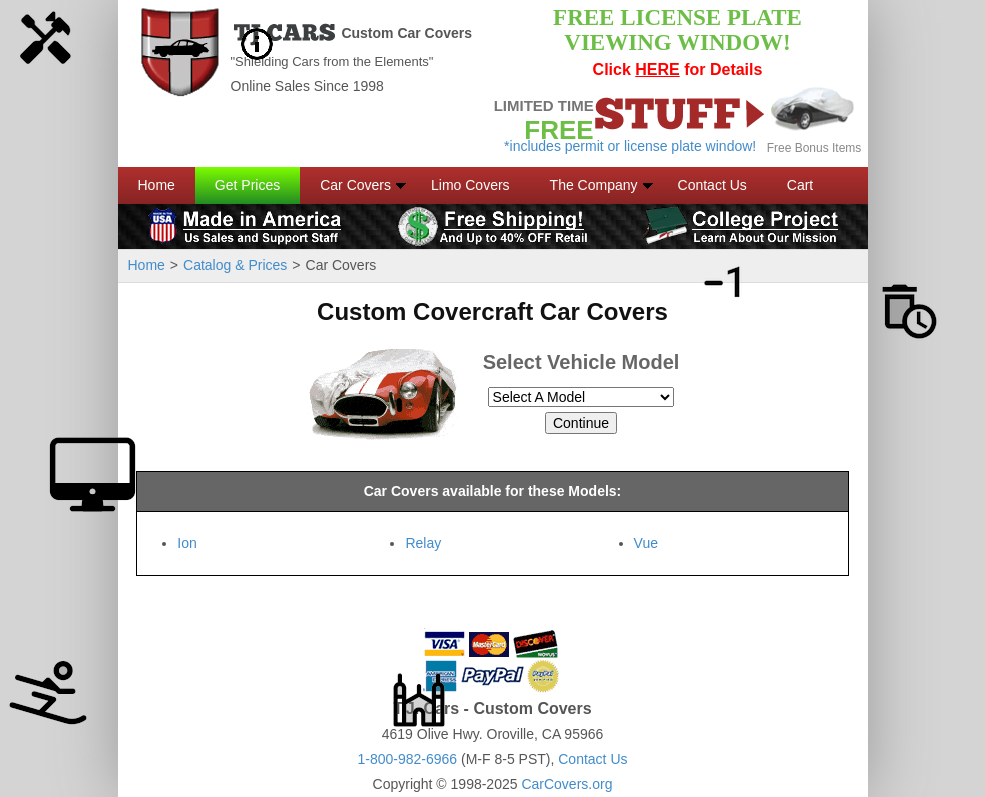 The width and height of the screenshot is (985, 797). What do you see at coordinates (45, 38) in the screenshot?
I see `access tools and settings` at bounding box center [45, 38].